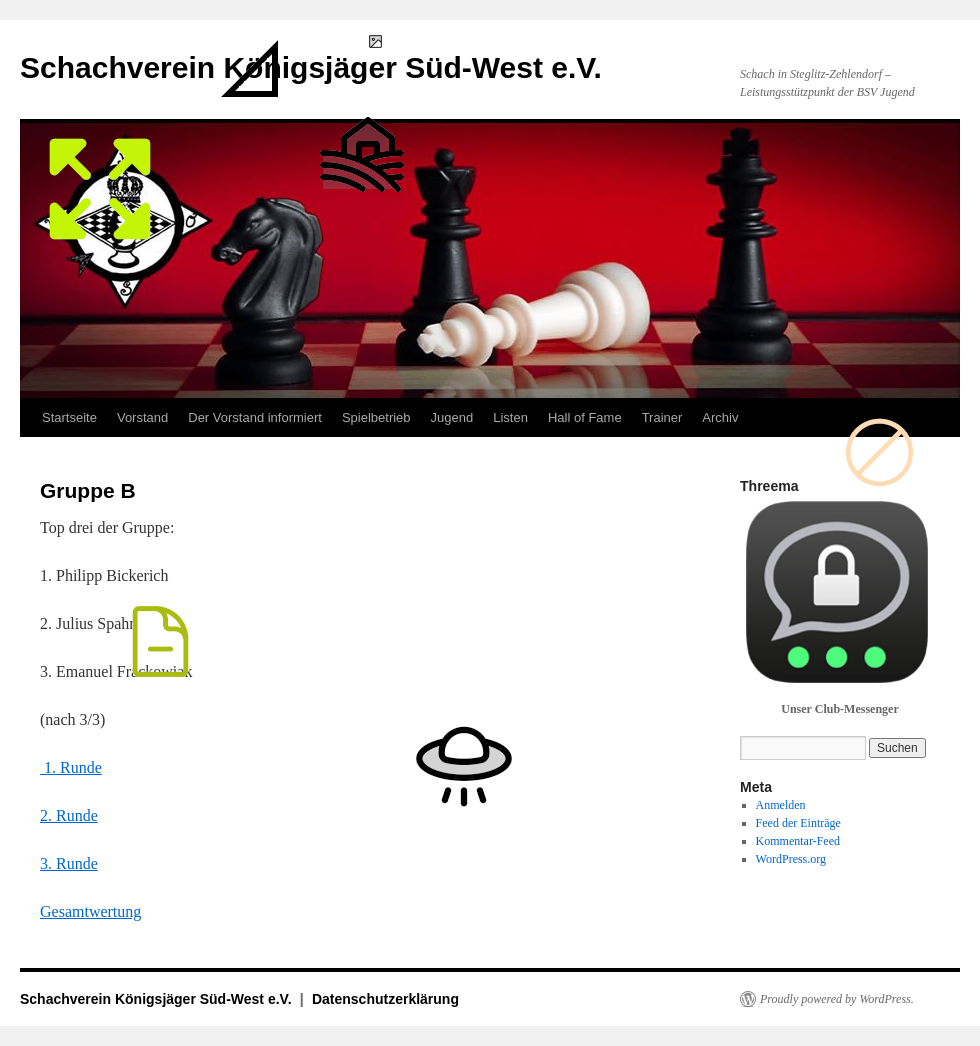  I want to click on expand to fullscreen mode, so click(100, 189).